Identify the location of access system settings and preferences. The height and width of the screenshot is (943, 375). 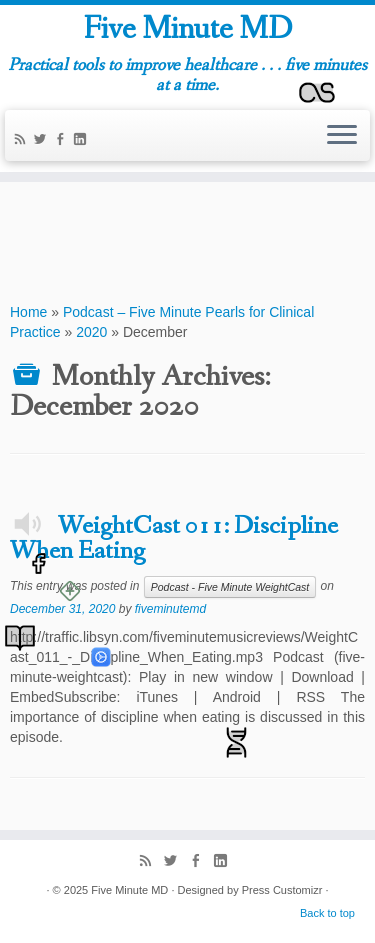
(101, 657).